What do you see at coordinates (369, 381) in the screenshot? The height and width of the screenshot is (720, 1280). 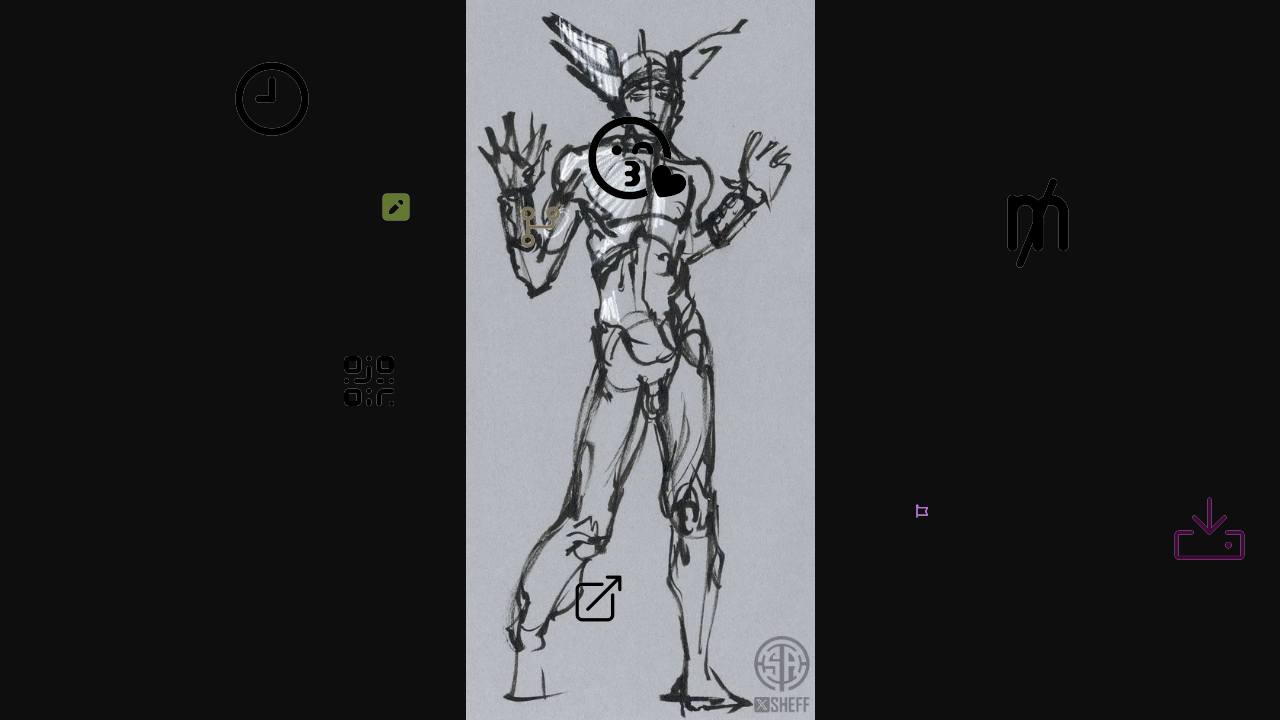 I see `scan or generate a QR code` at bounding box center [369, 381].